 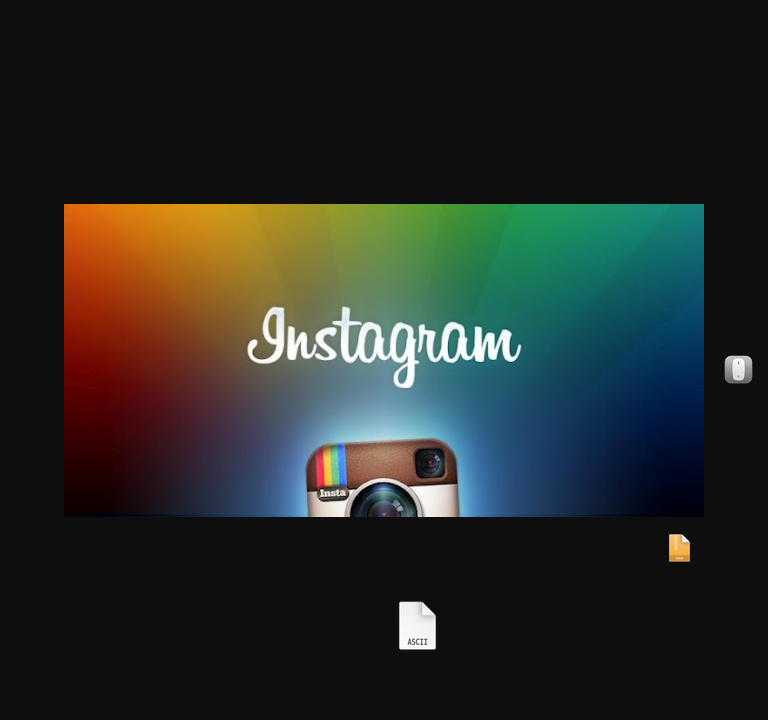 What do you see at coordinates (417, 626) in the screenshot?
I see `a plain text or ascii file type indicator` at bounding box center [417, 626].